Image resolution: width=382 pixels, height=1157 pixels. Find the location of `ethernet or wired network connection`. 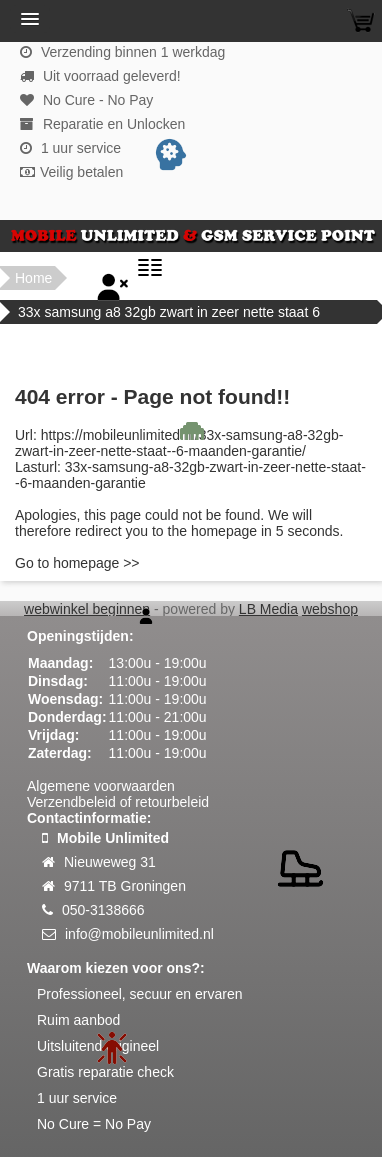

ethernet or wired network connection is located at coordinates (192, 431).